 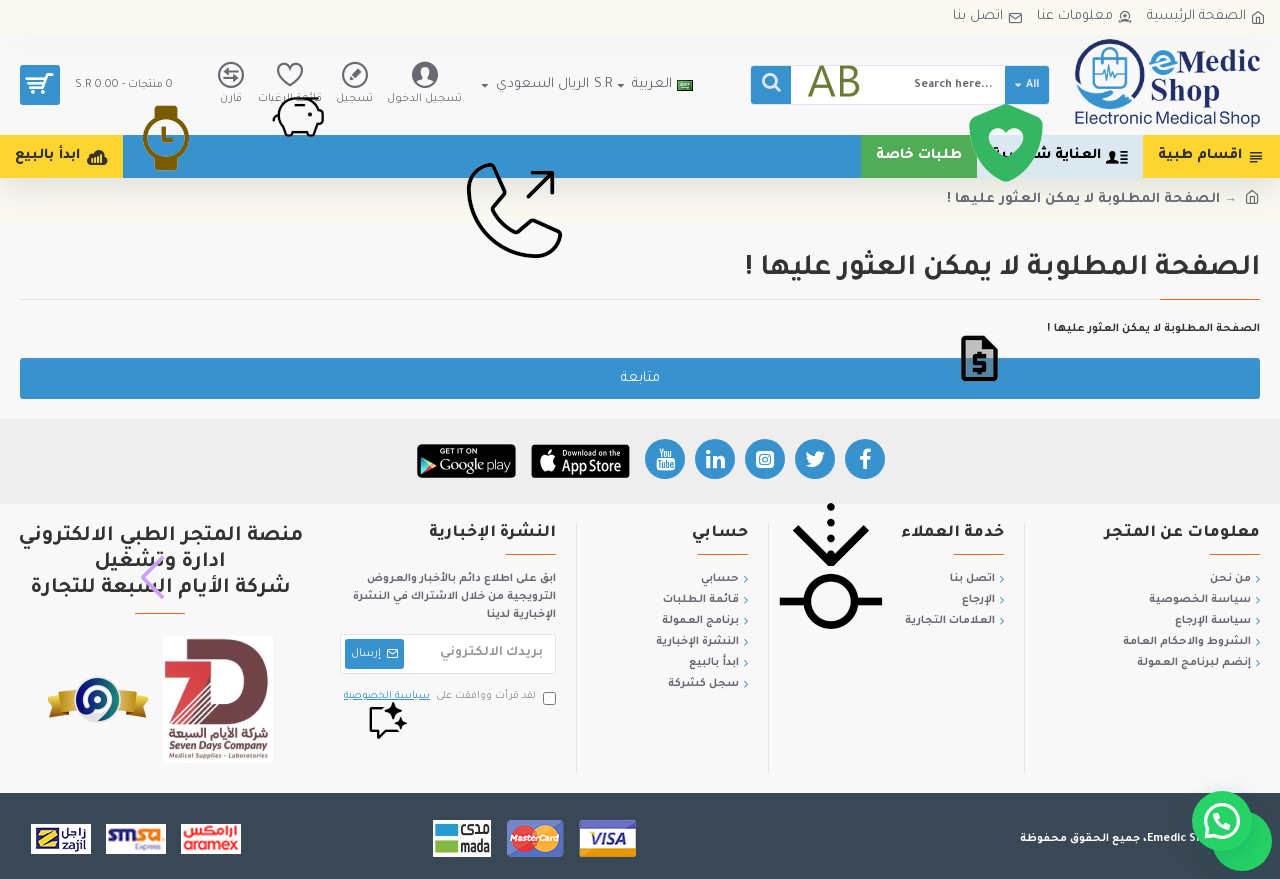 What do you see at coordinates (387, 722) in the screenshot?
I see `start an AI-powered chat conversation` at bounding box center [387, 722].